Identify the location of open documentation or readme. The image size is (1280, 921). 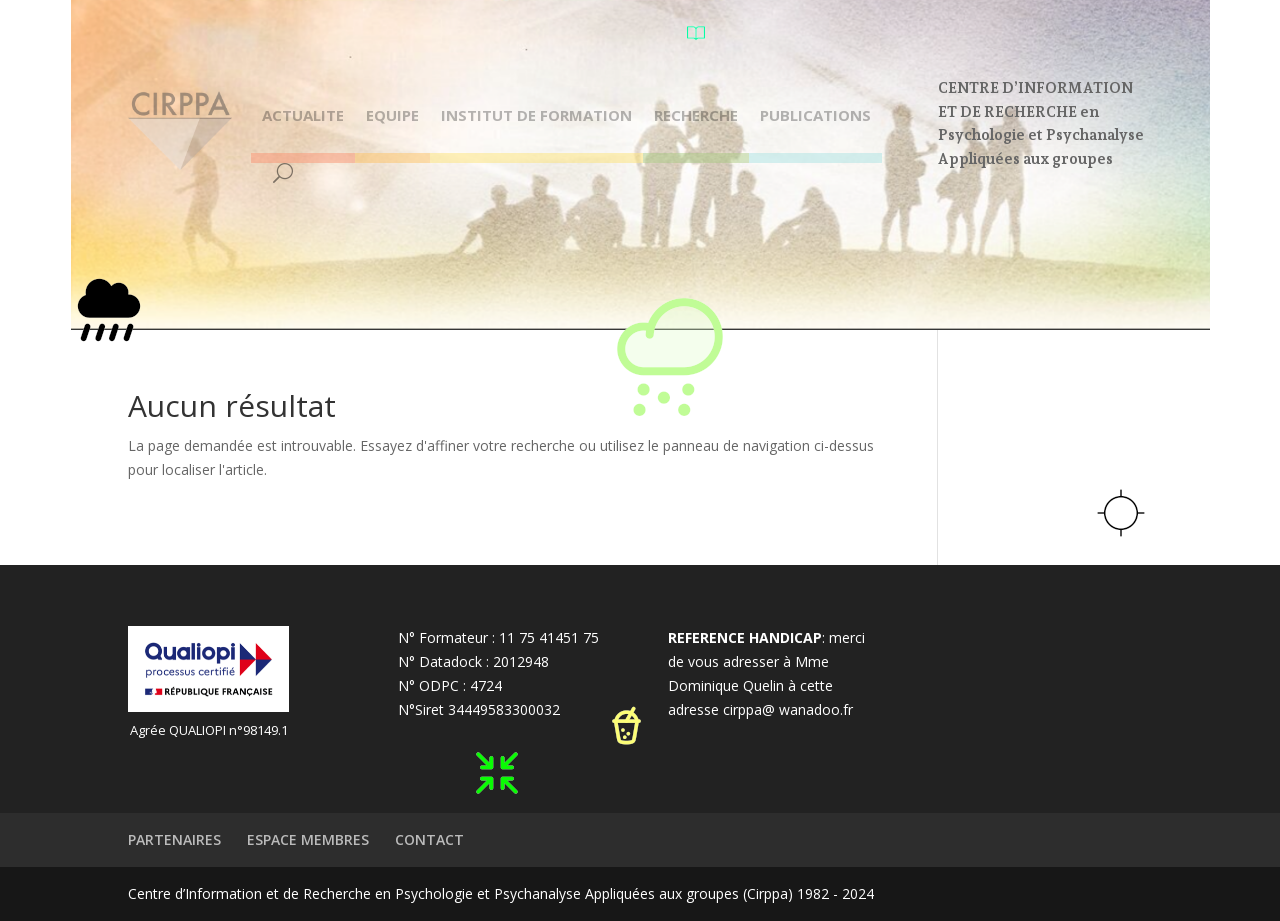
(696, 33).